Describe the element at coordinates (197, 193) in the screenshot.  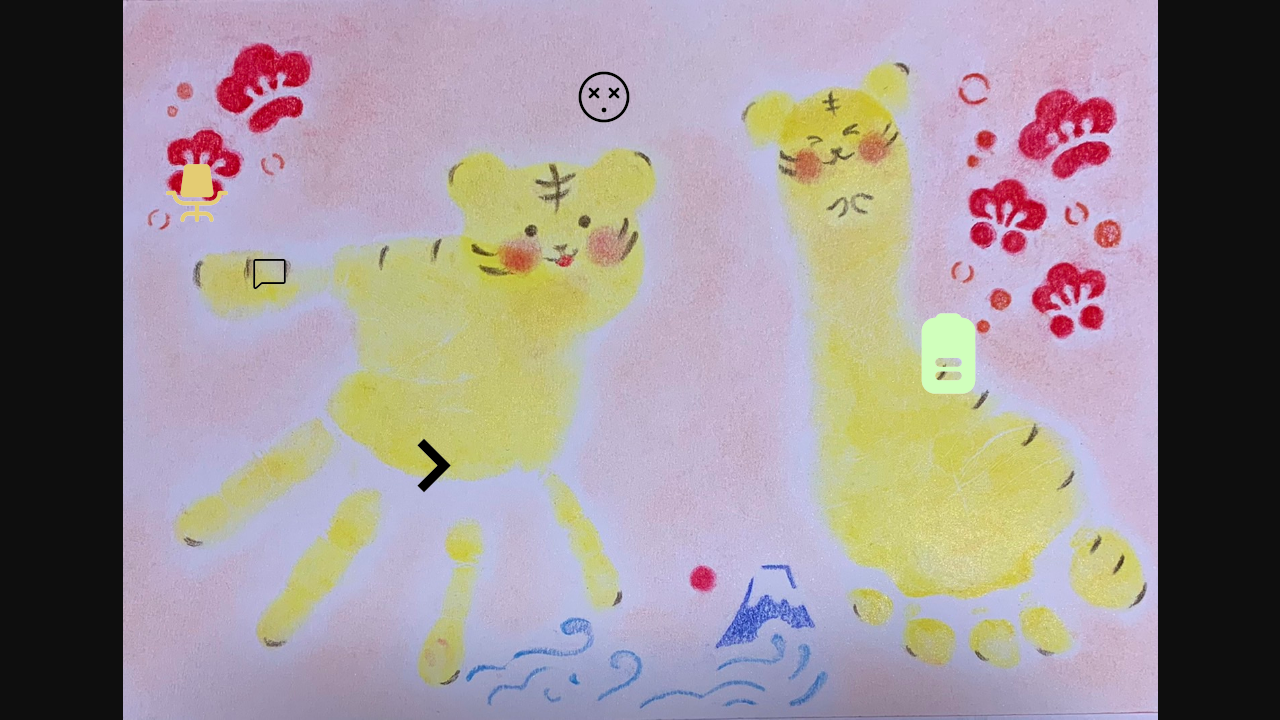
I see `workspace or office settings` at that location.